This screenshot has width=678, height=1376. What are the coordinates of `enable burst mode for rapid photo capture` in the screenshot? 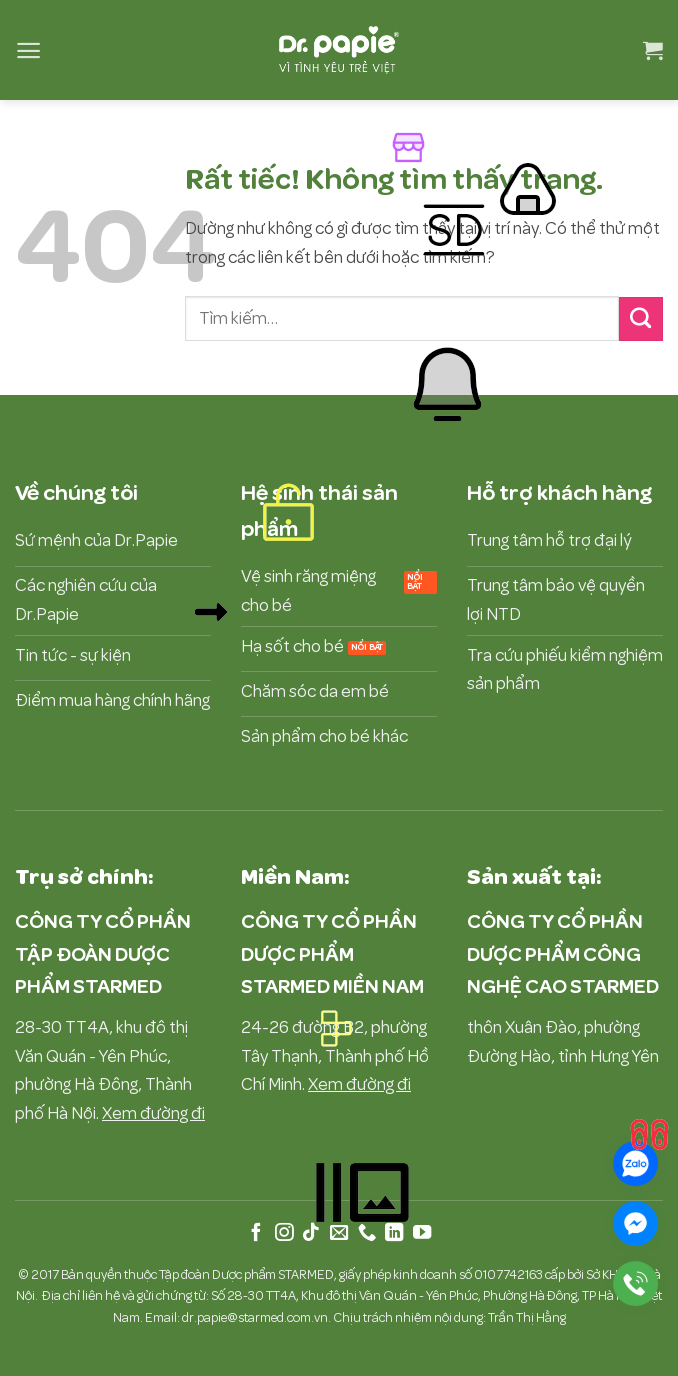 It's located at (362, 1192).